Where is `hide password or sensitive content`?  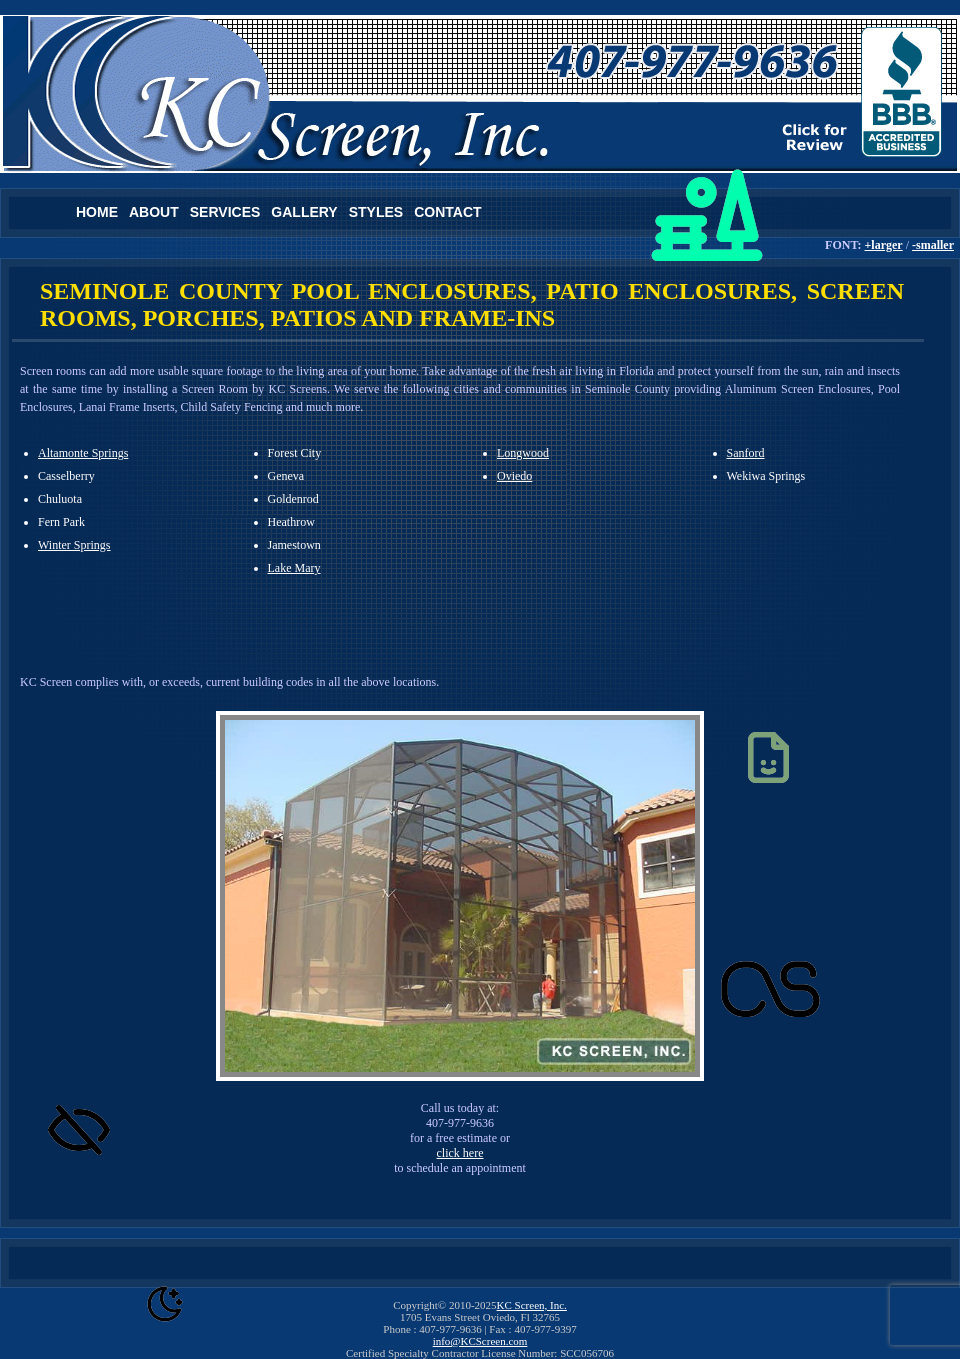 hide password or sensitive content is located at coordinates (79, 1130).